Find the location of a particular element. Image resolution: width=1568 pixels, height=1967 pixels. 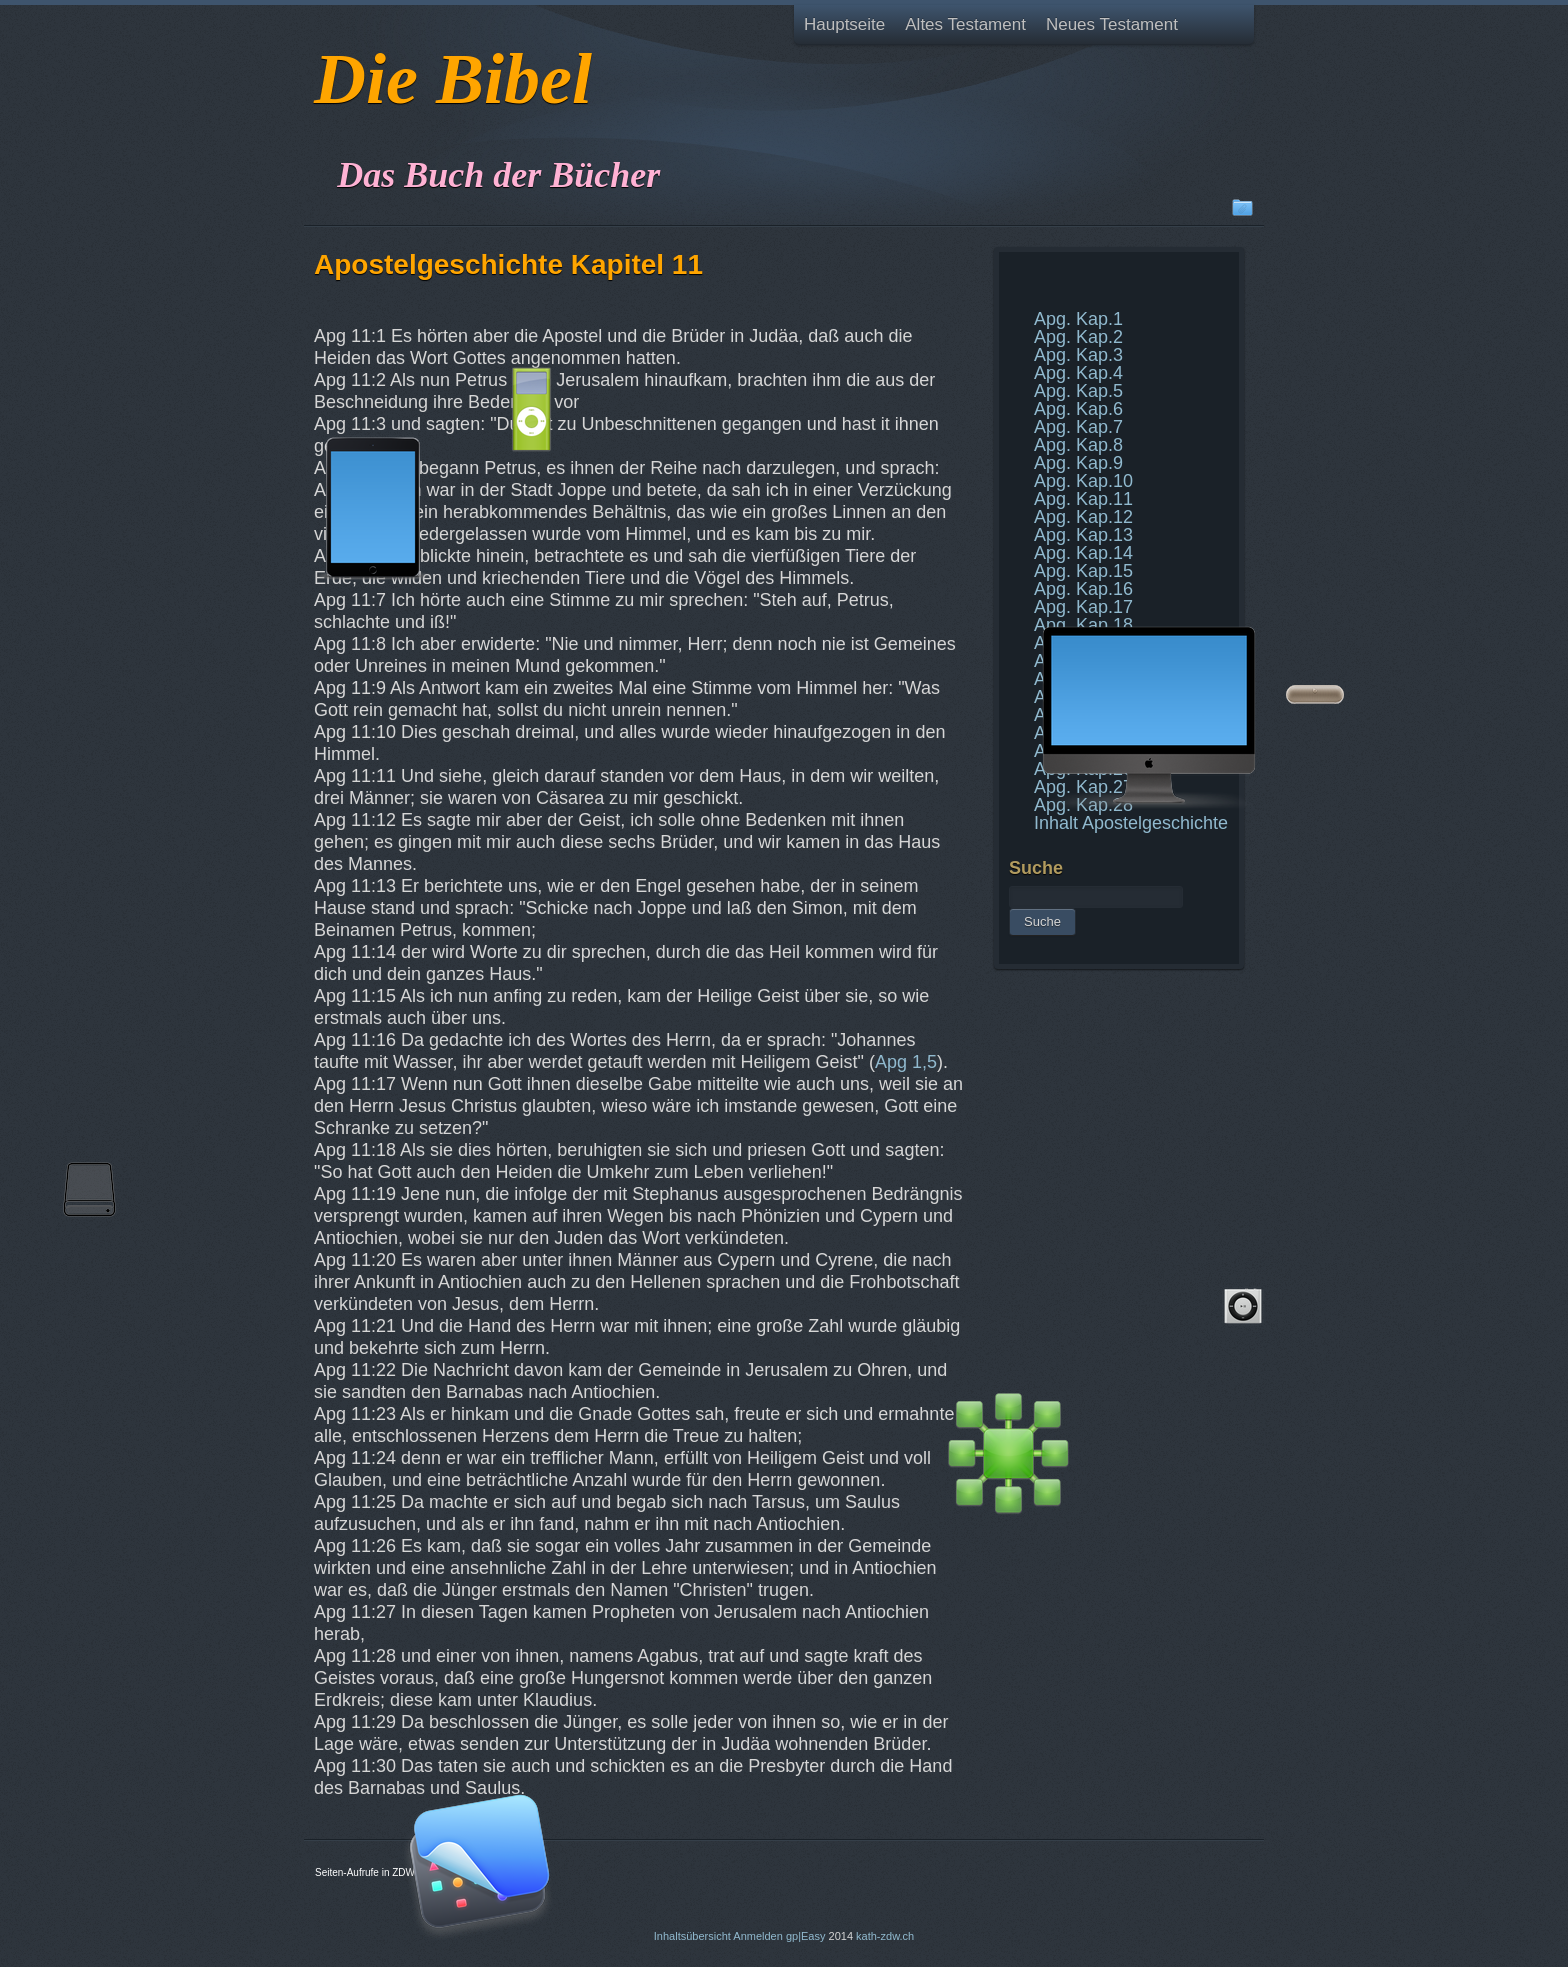

beats pill speaker in champagne color is located at coordinates (1315, 695).